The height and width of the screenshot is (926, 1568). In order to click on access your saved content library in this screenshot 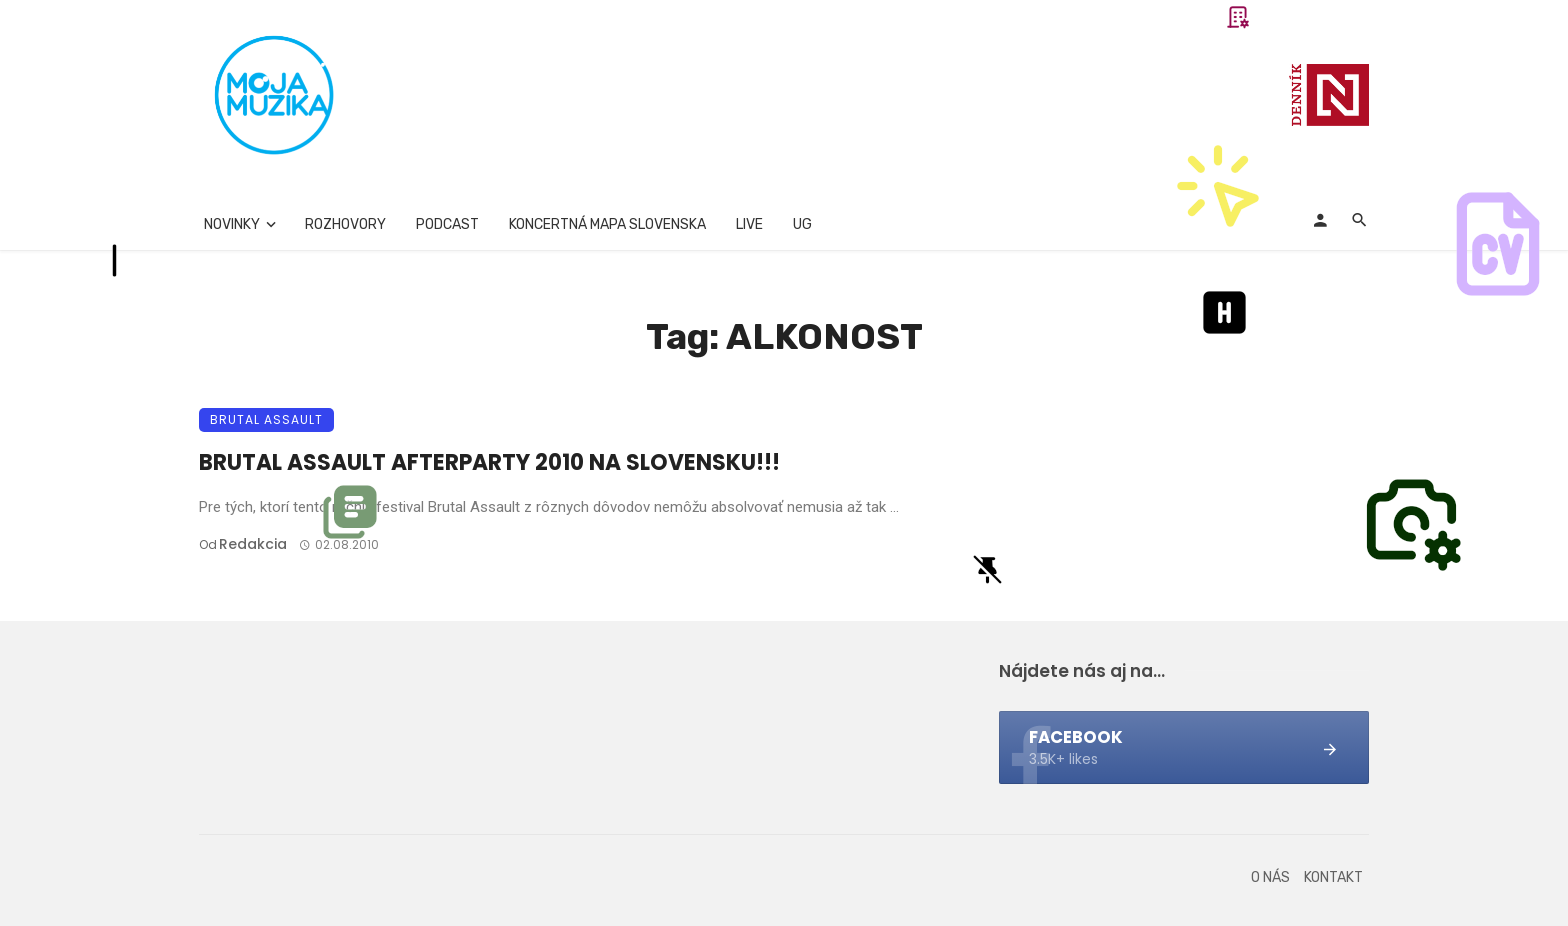, I will do `click(350, 512)`.